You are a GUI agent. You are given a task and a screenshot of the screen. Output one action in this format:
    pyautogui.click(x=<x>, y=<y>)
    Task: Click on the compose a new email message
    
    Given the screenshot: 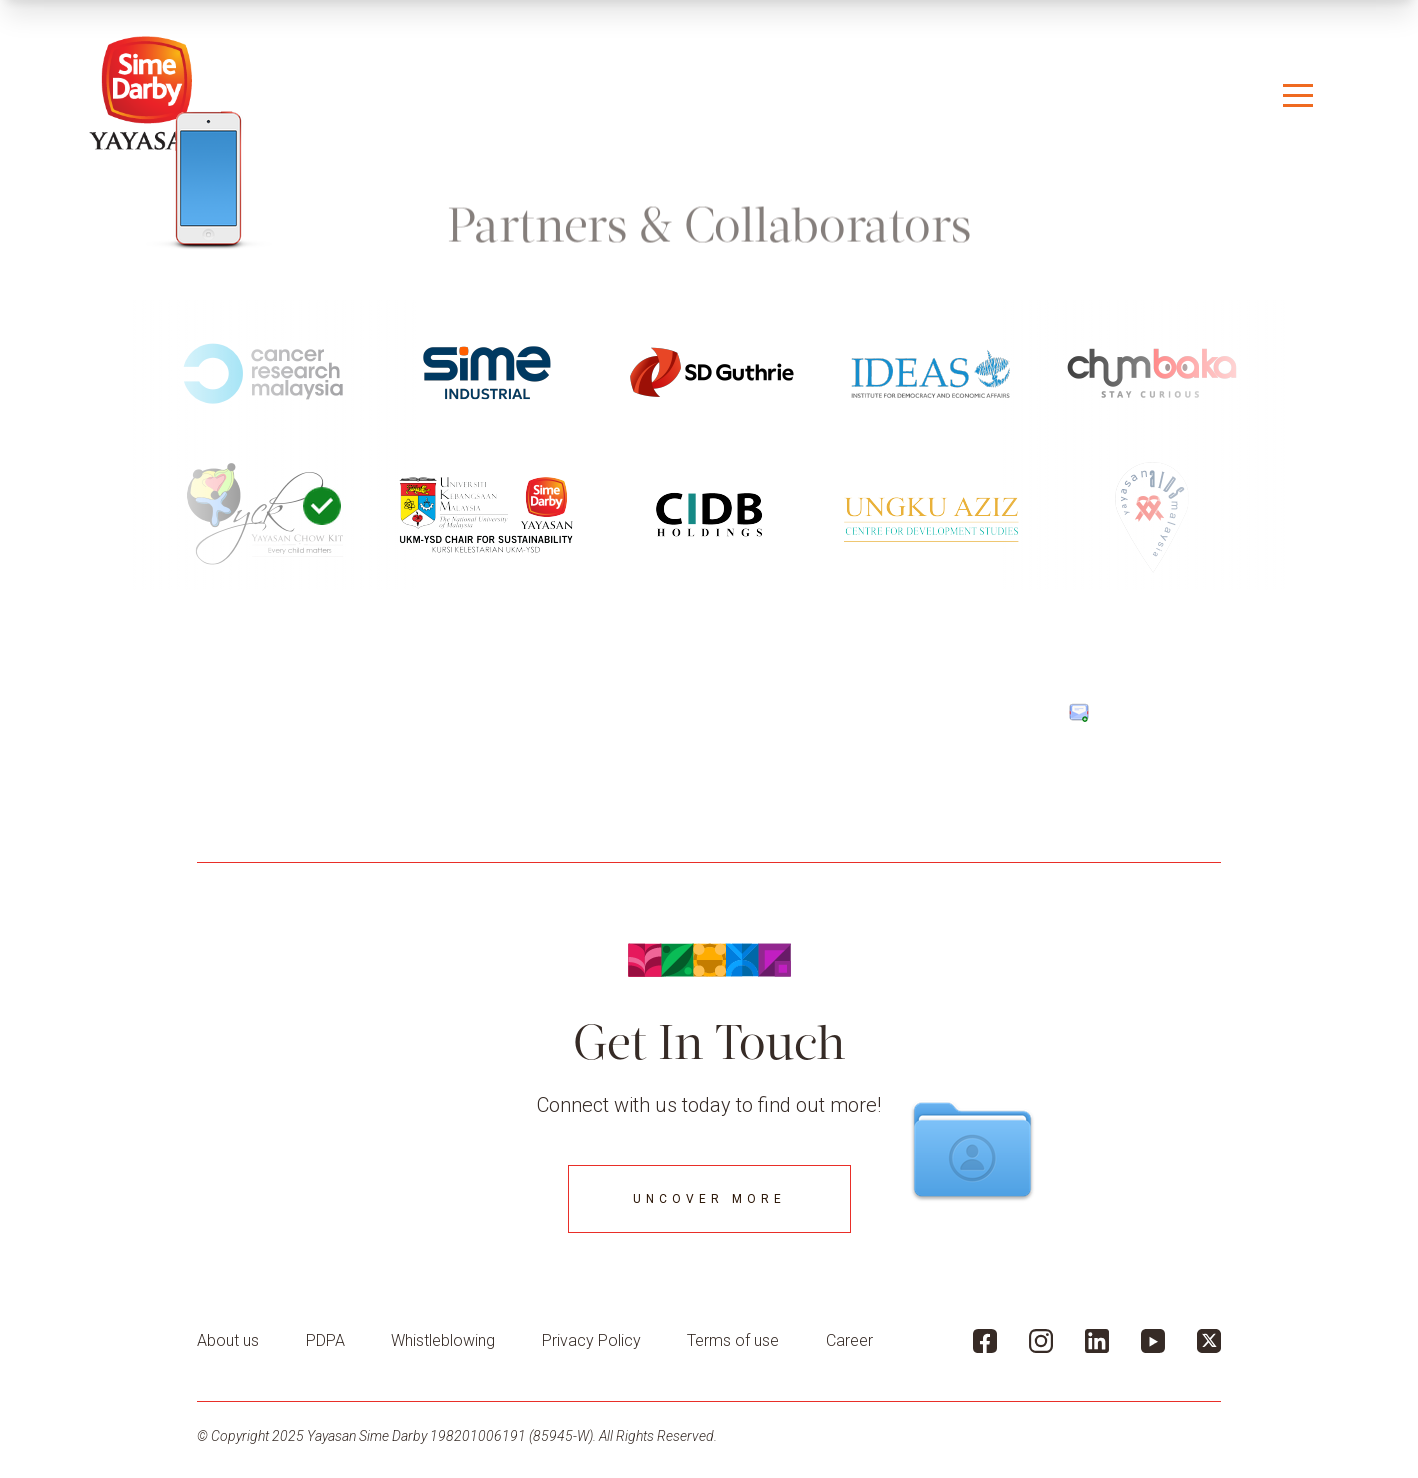 What is the action you would take?
    pyautogui.click(x=1079, y=712)
    